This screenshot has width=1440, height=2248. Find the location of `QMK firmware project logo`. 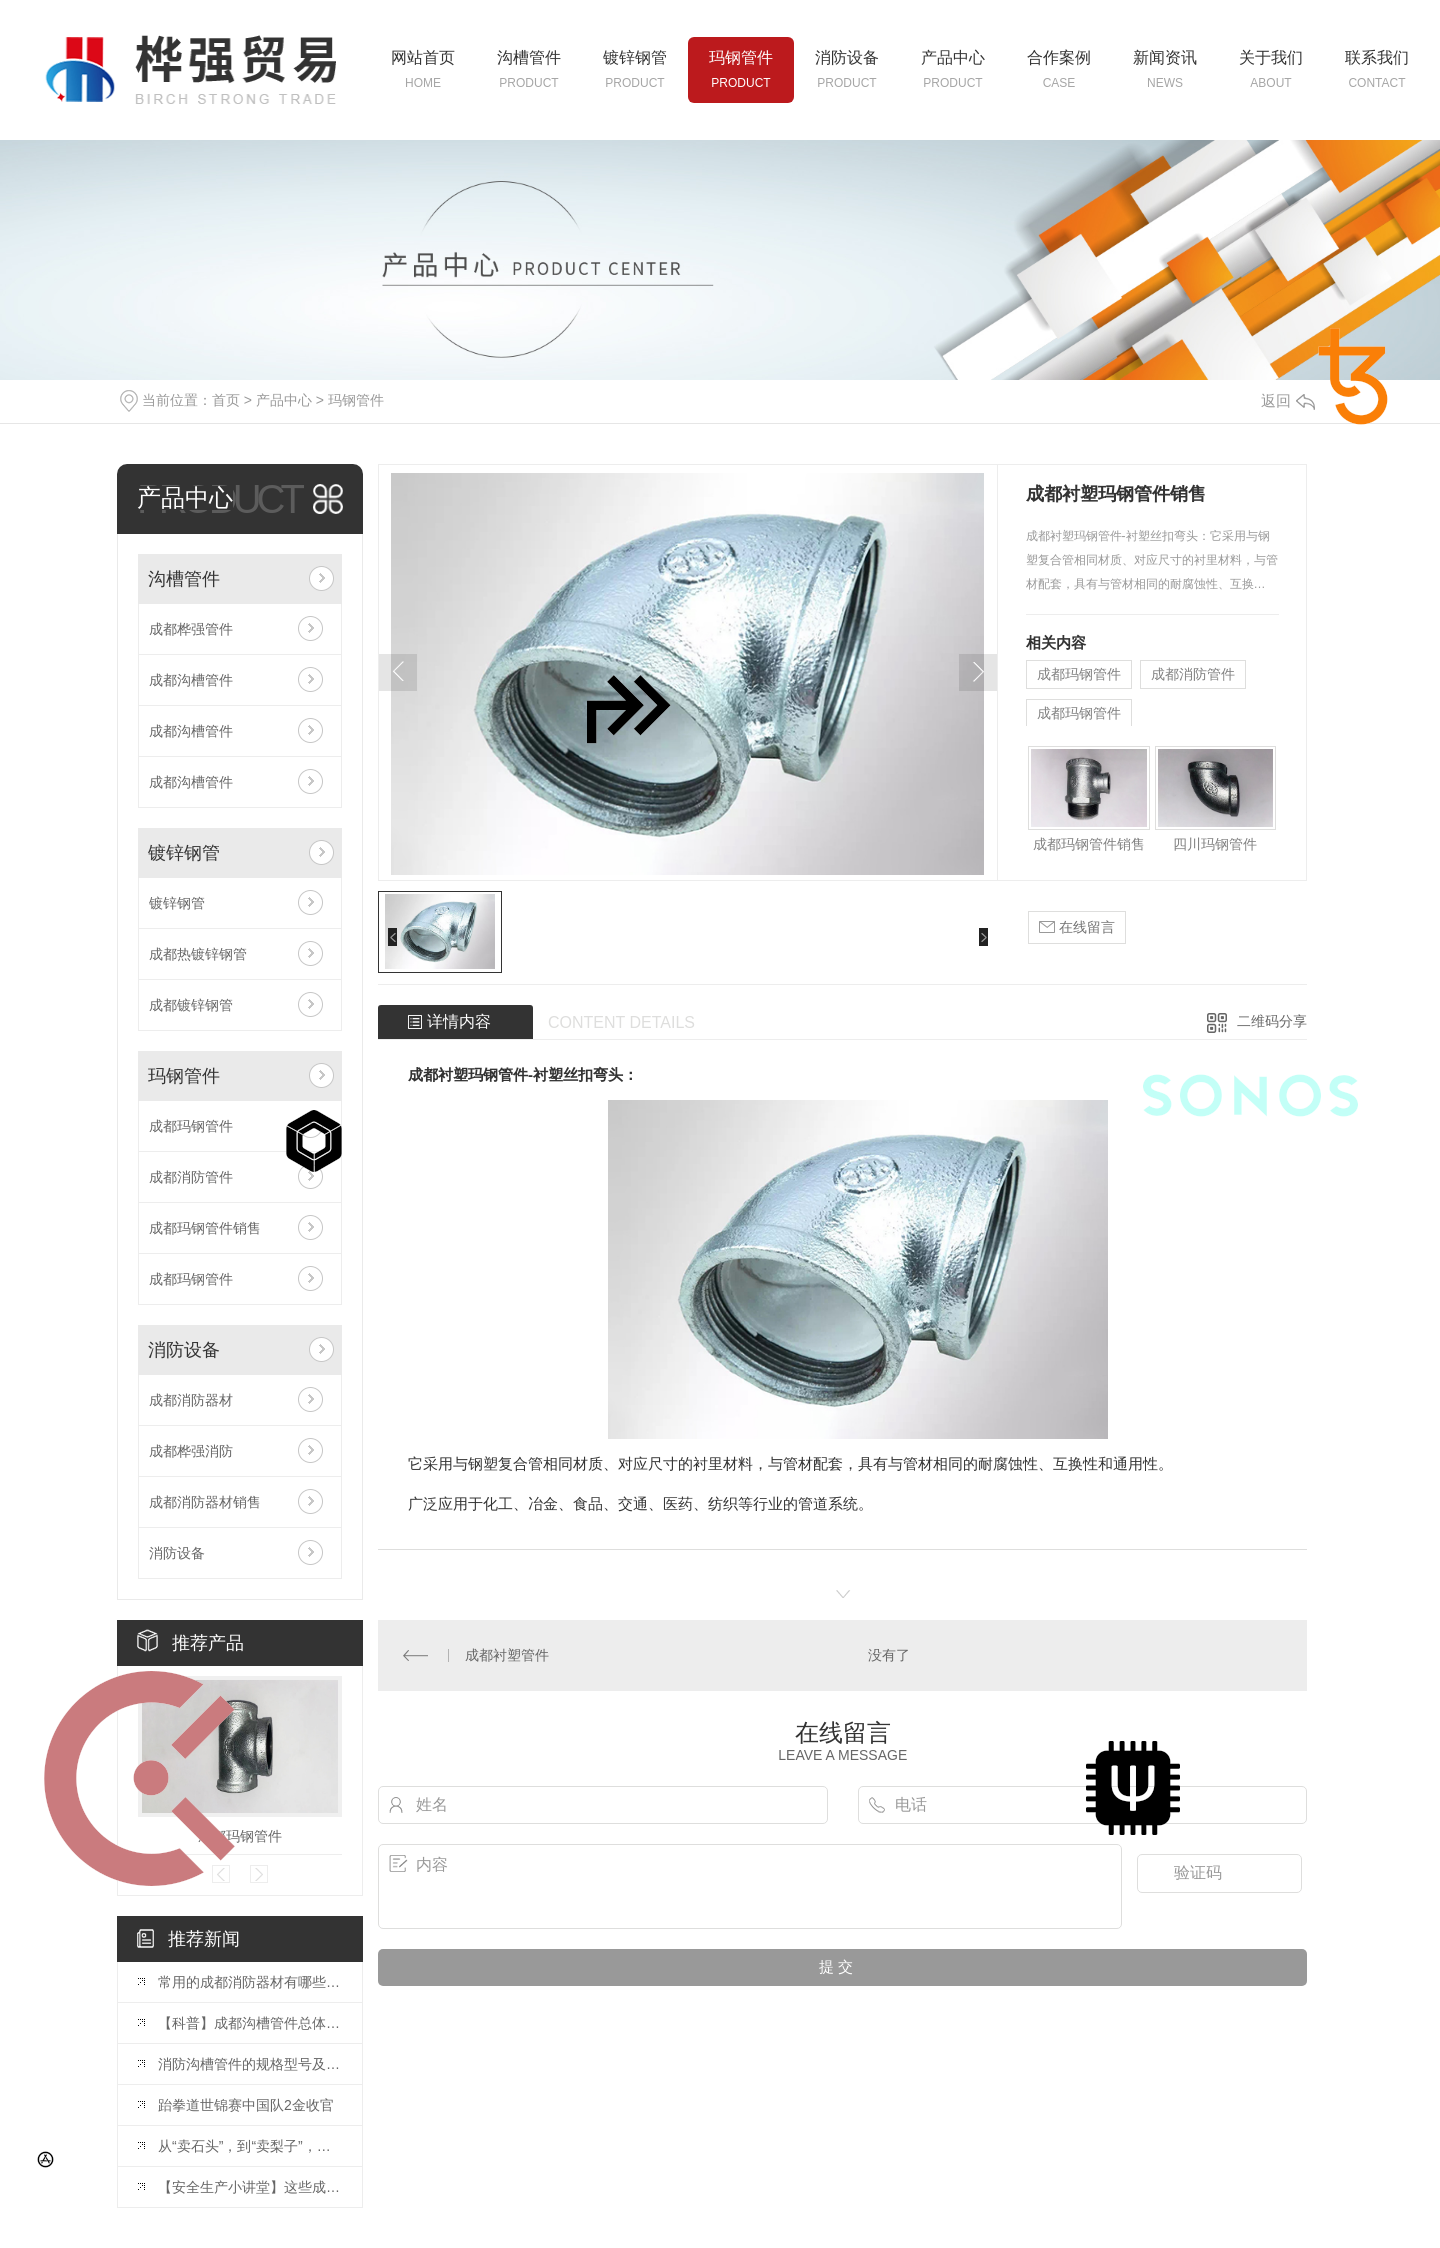

QMK firmware project logo is located at coordinates (1133, 1788).